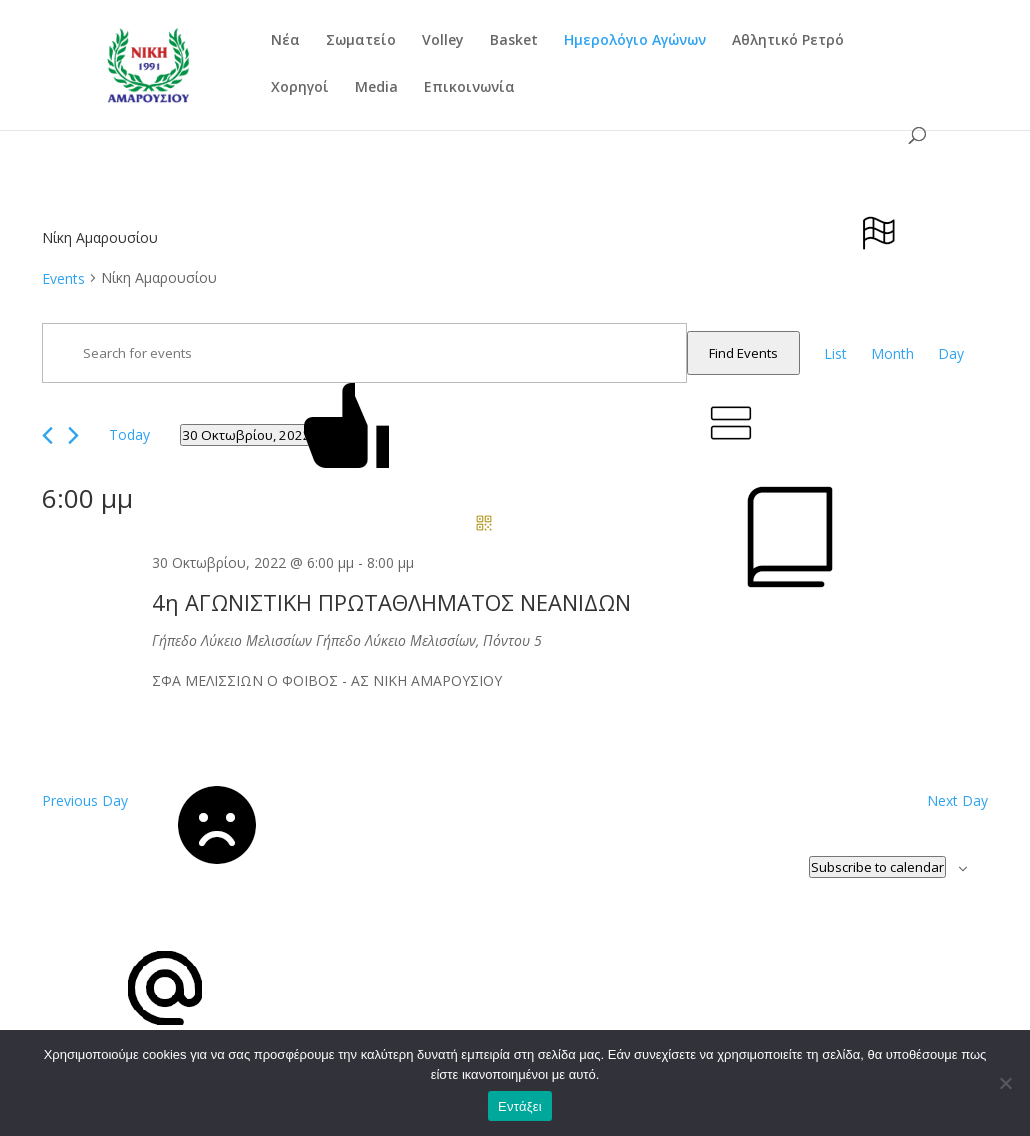 This screenshot has width=1030, height=1136. Describe the element at coordinates (731, 423) in the screenshot. I see `switch to row layout view` at that location.